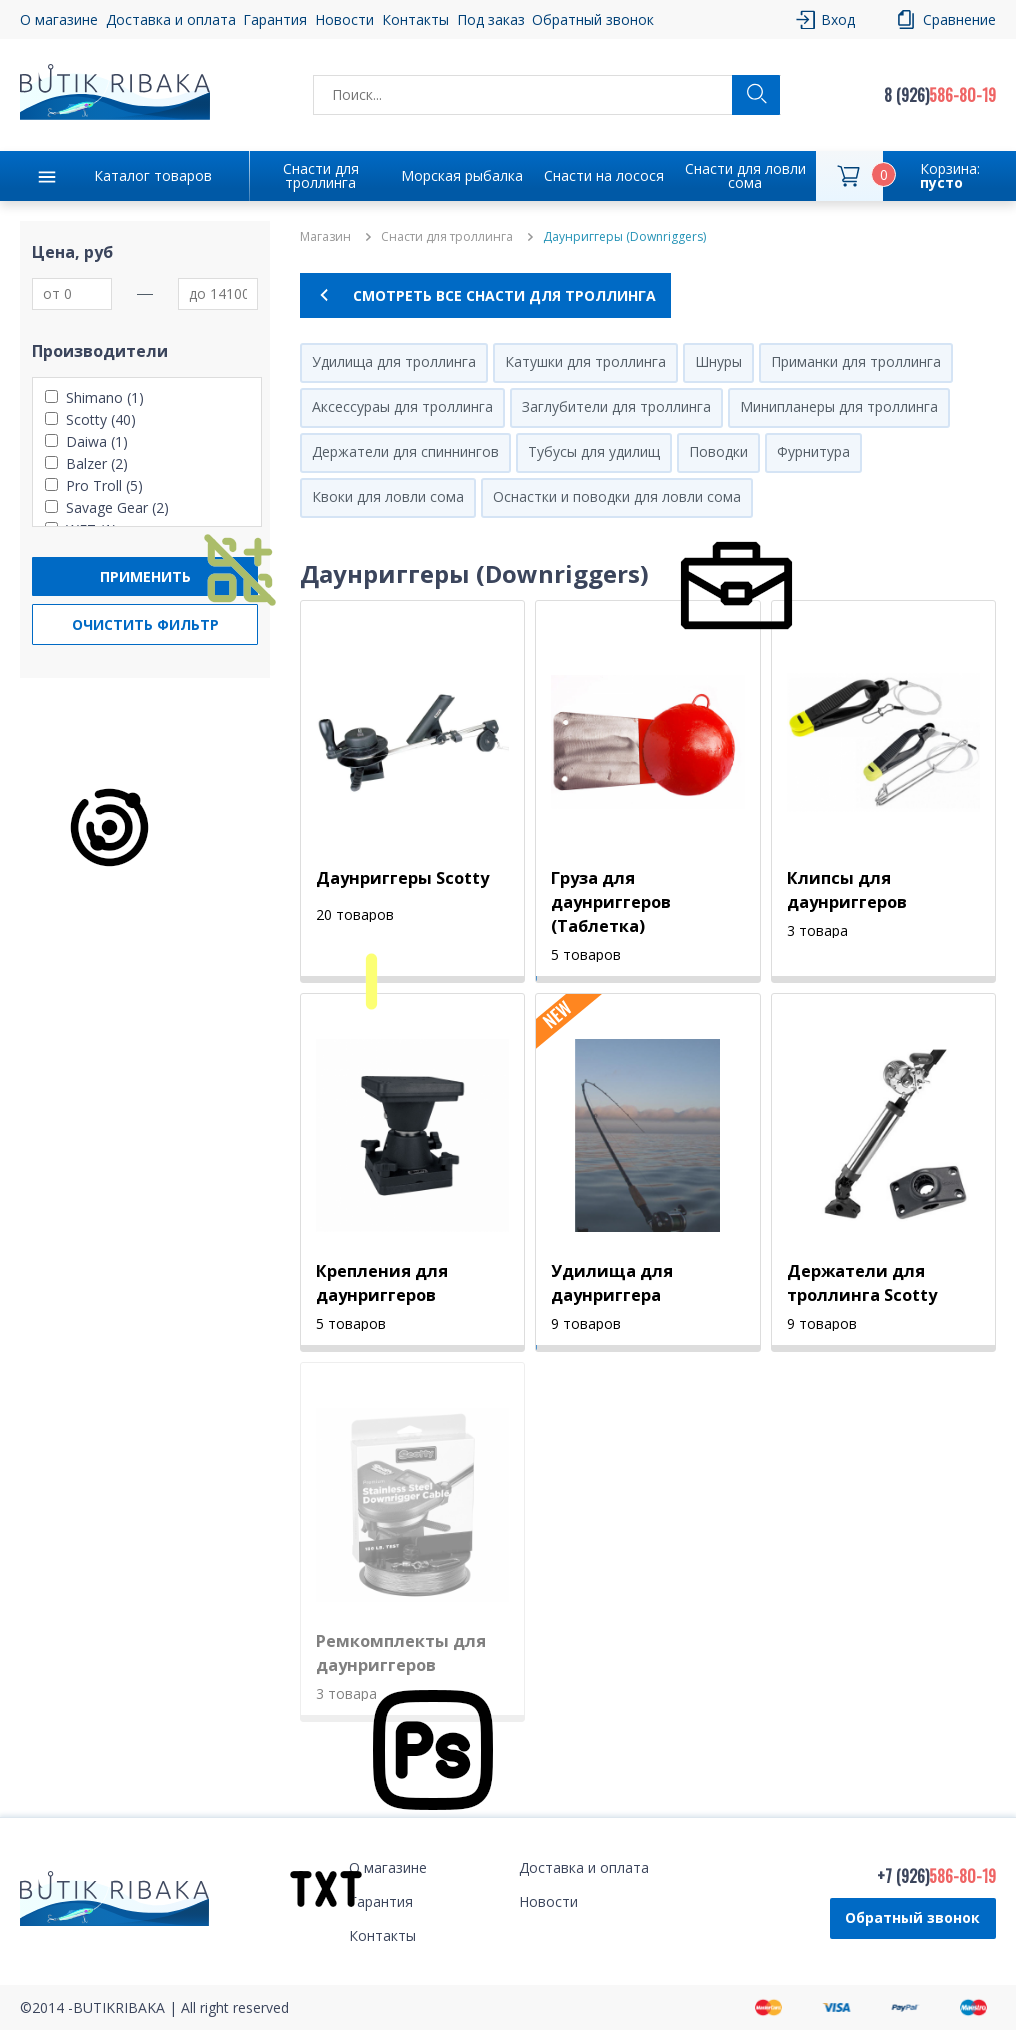  Describe the element at coordinates (433, 1750) in the screenshot. I see `open Adobe Photoshop` at that location.